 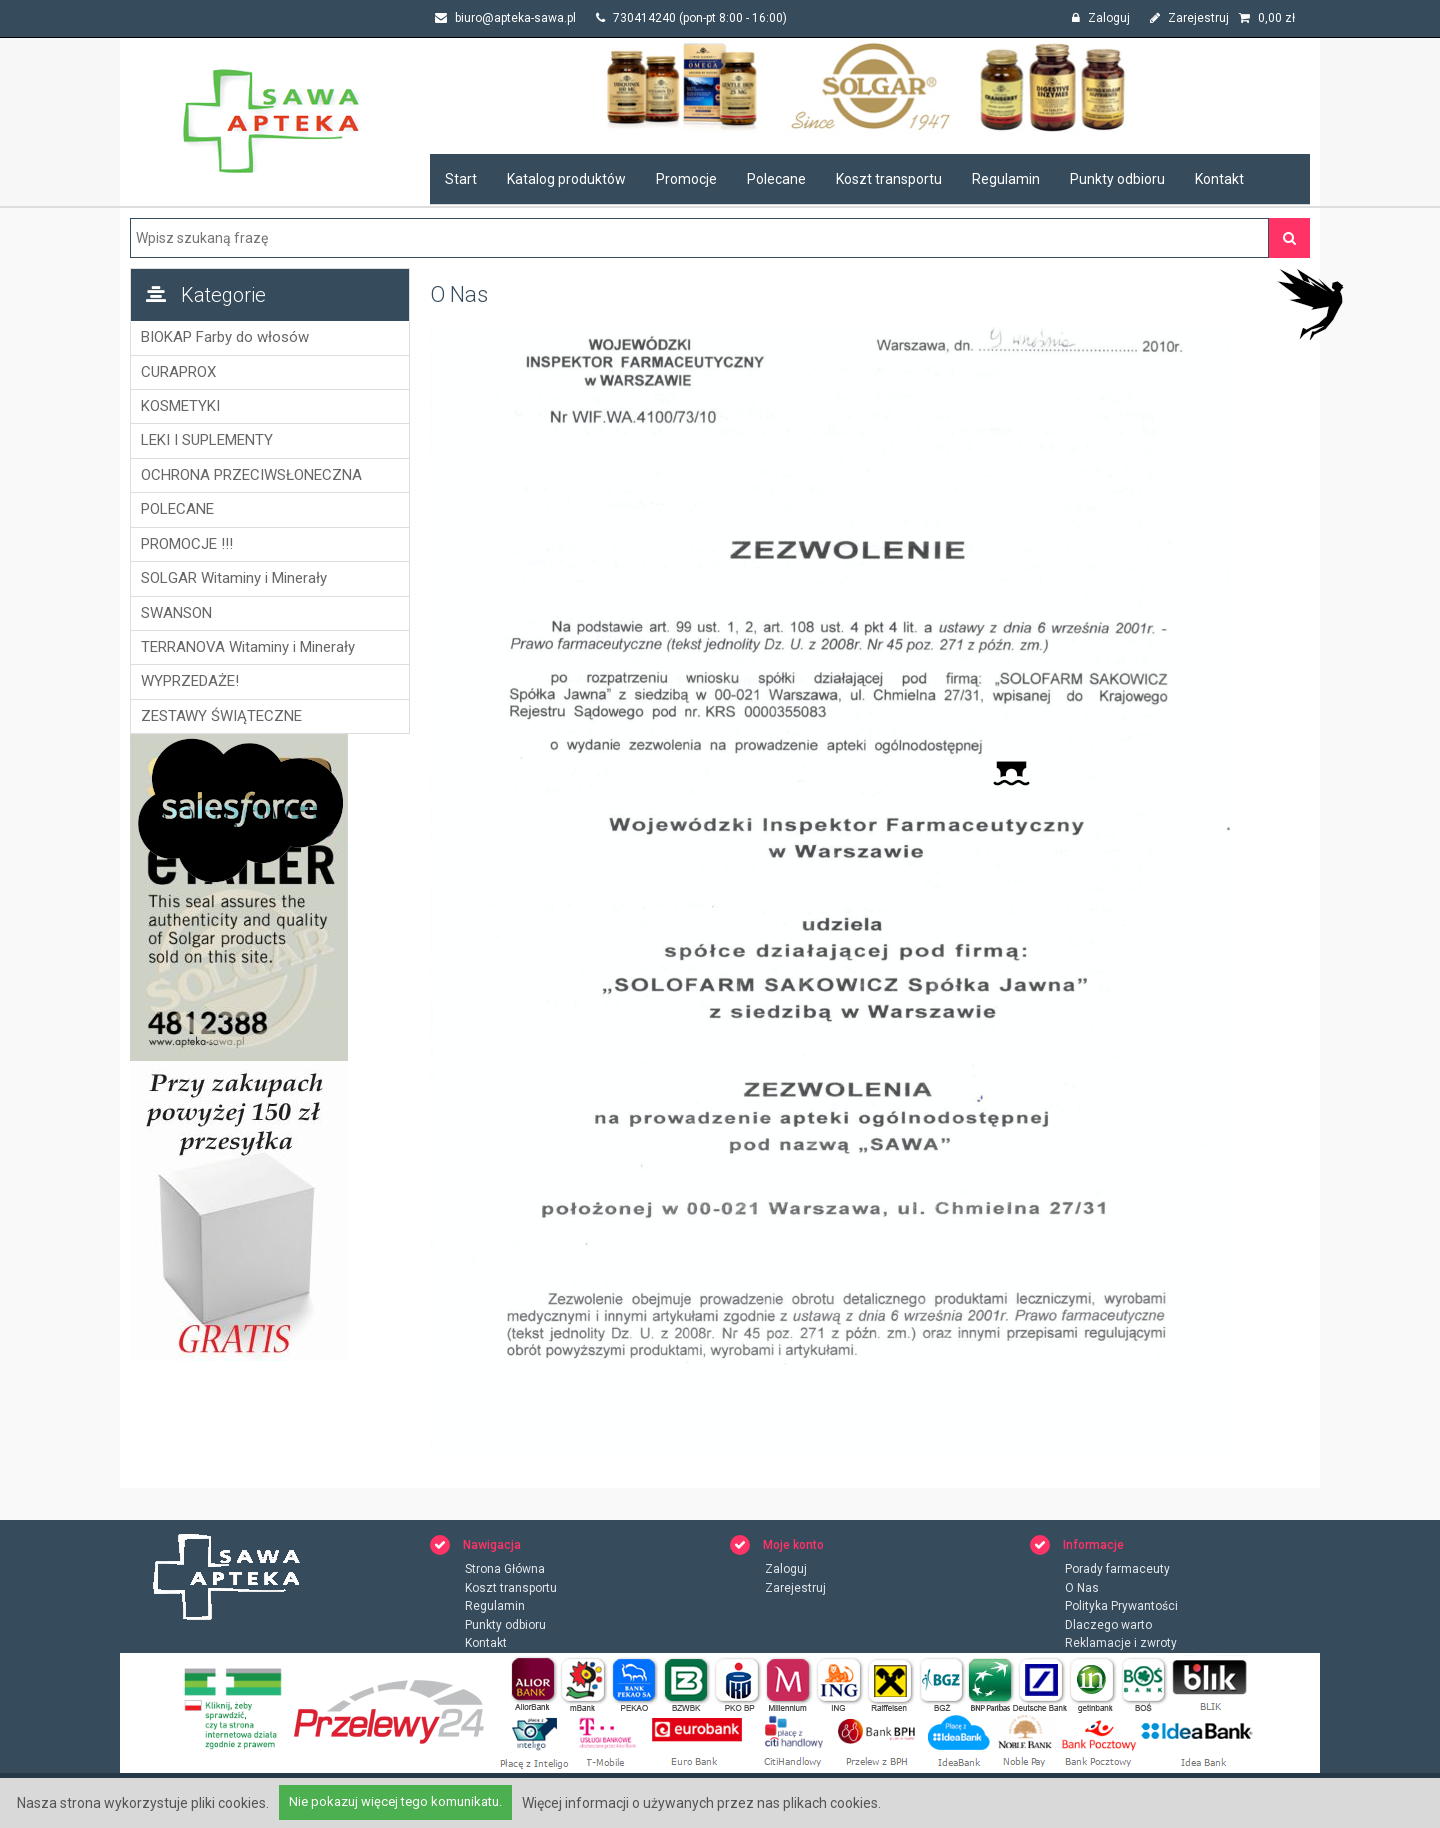 I want to click on open salesforce CRM application, so click(x=240, y=810).